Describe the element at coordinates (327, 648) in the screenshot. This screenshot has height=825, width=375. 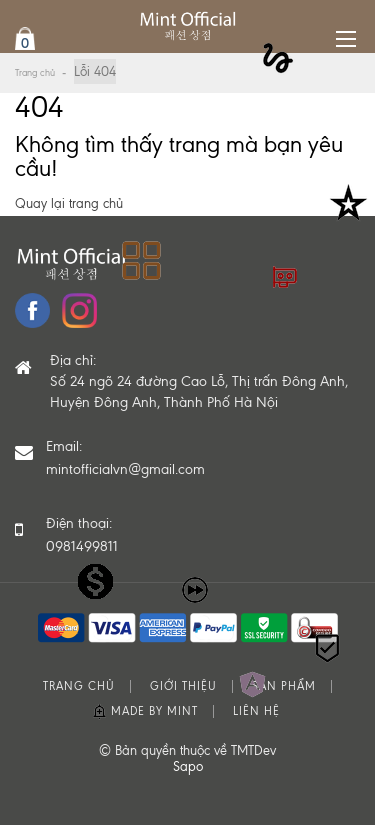
I see `indicates a verified or visited location` at that location.